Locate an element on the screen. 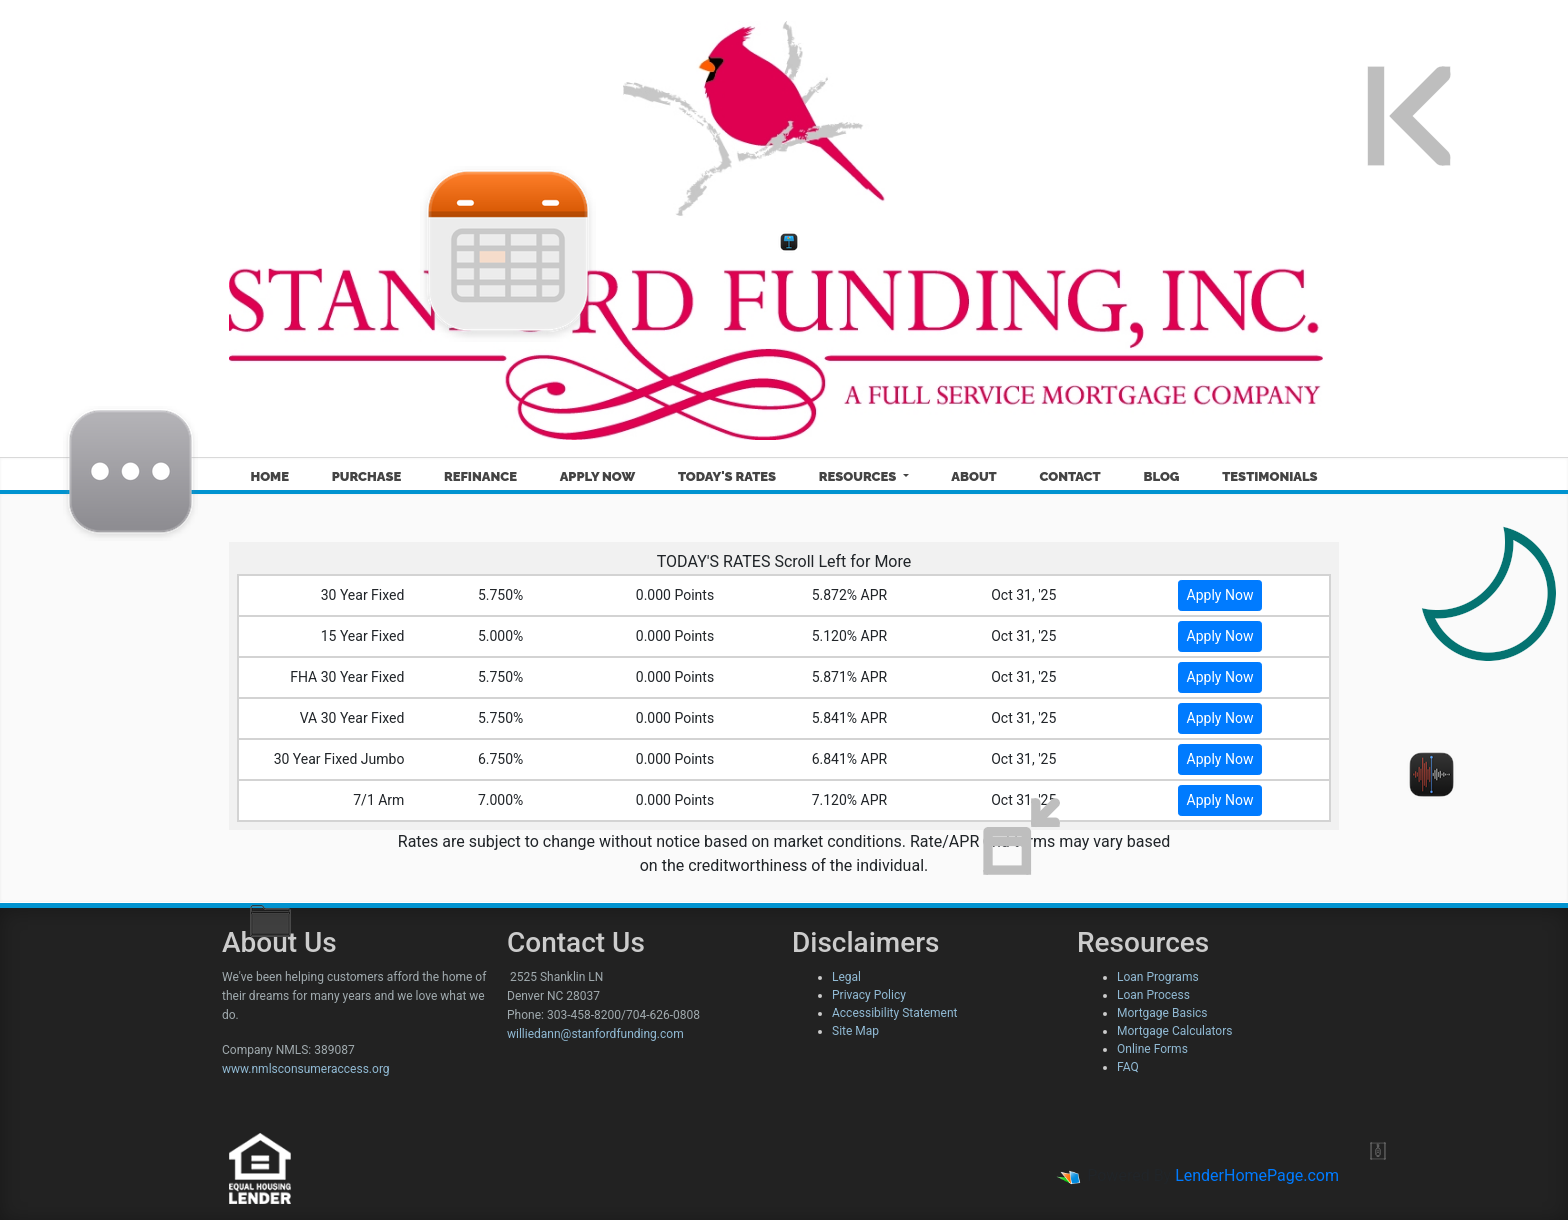  open voice memos app is located at coordinates (1431, 774).